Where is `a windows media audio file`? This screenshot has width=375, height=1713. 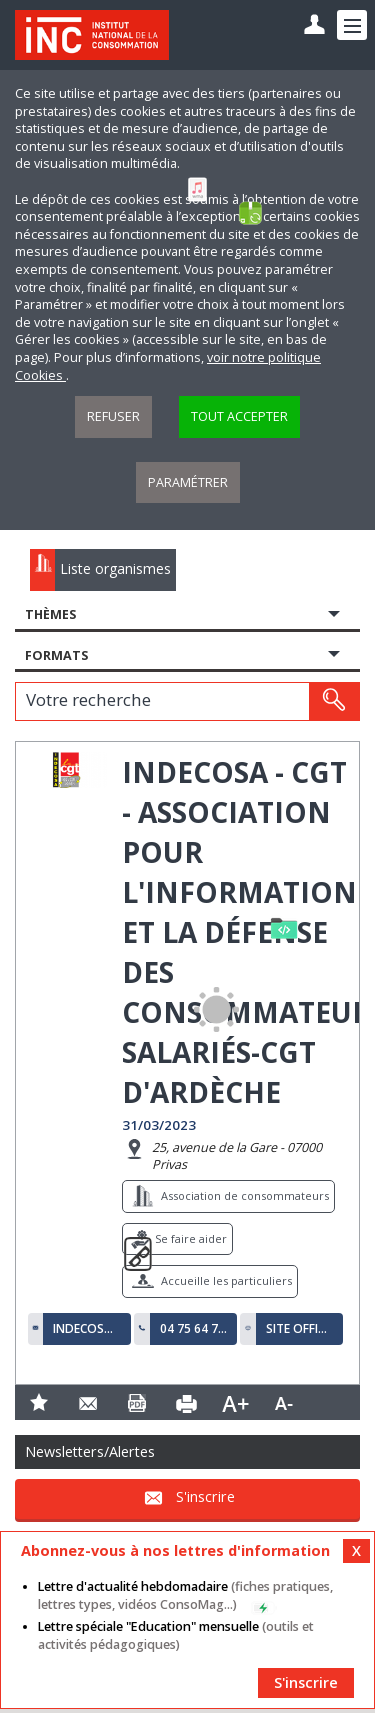
a windows media audio file is located at coordinates (197, 189).